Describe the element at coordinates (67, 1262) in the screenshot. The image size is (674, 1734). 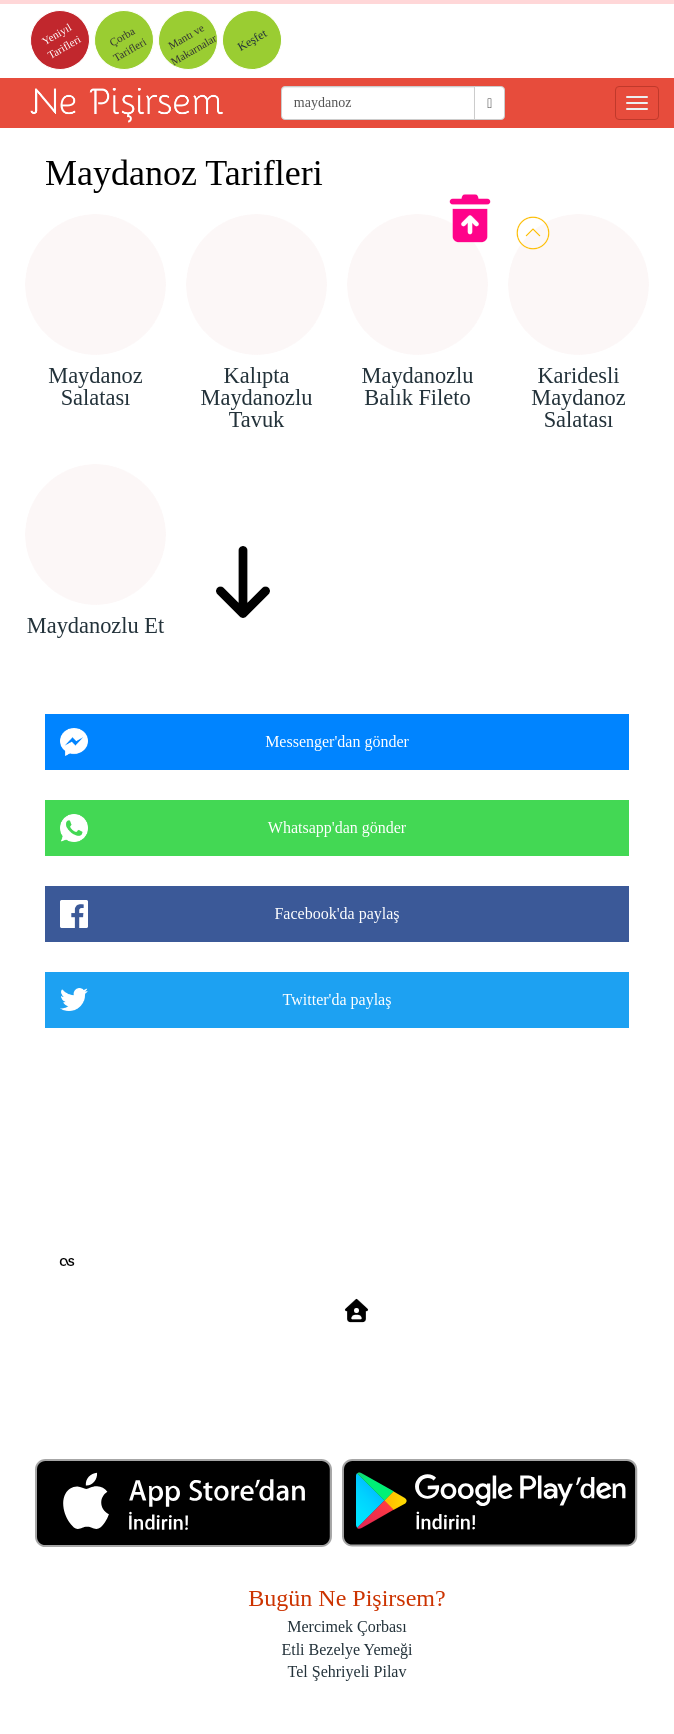
I see `open Last.fm app` at that location.